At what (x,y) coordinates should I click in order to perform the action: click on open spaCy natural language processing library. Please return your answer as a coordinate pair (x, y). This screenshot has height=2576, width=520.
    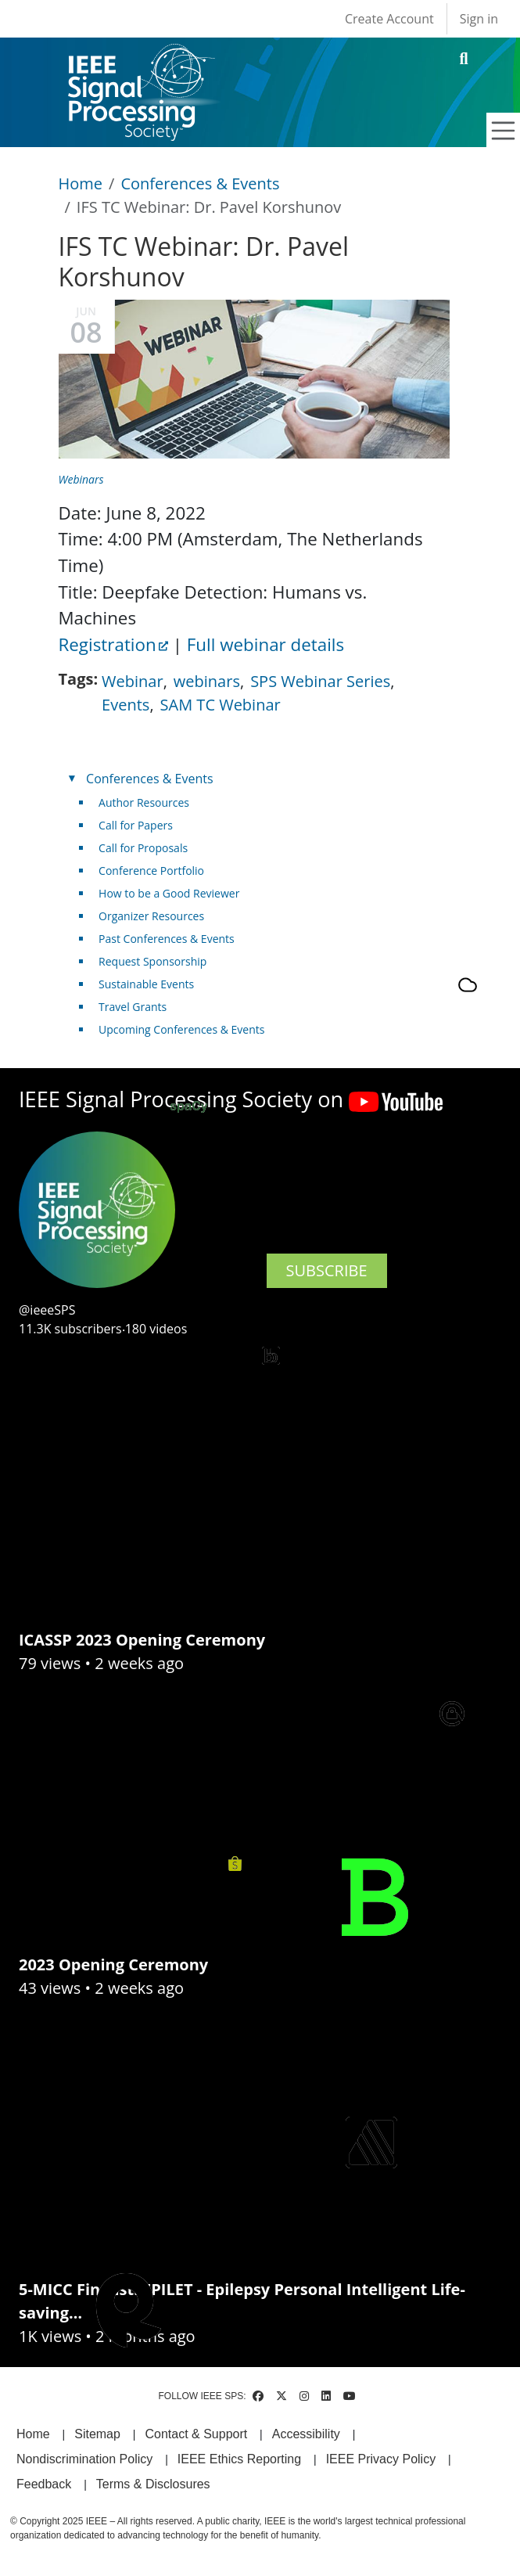
    Looking at the image, I should click on (188, 1106).